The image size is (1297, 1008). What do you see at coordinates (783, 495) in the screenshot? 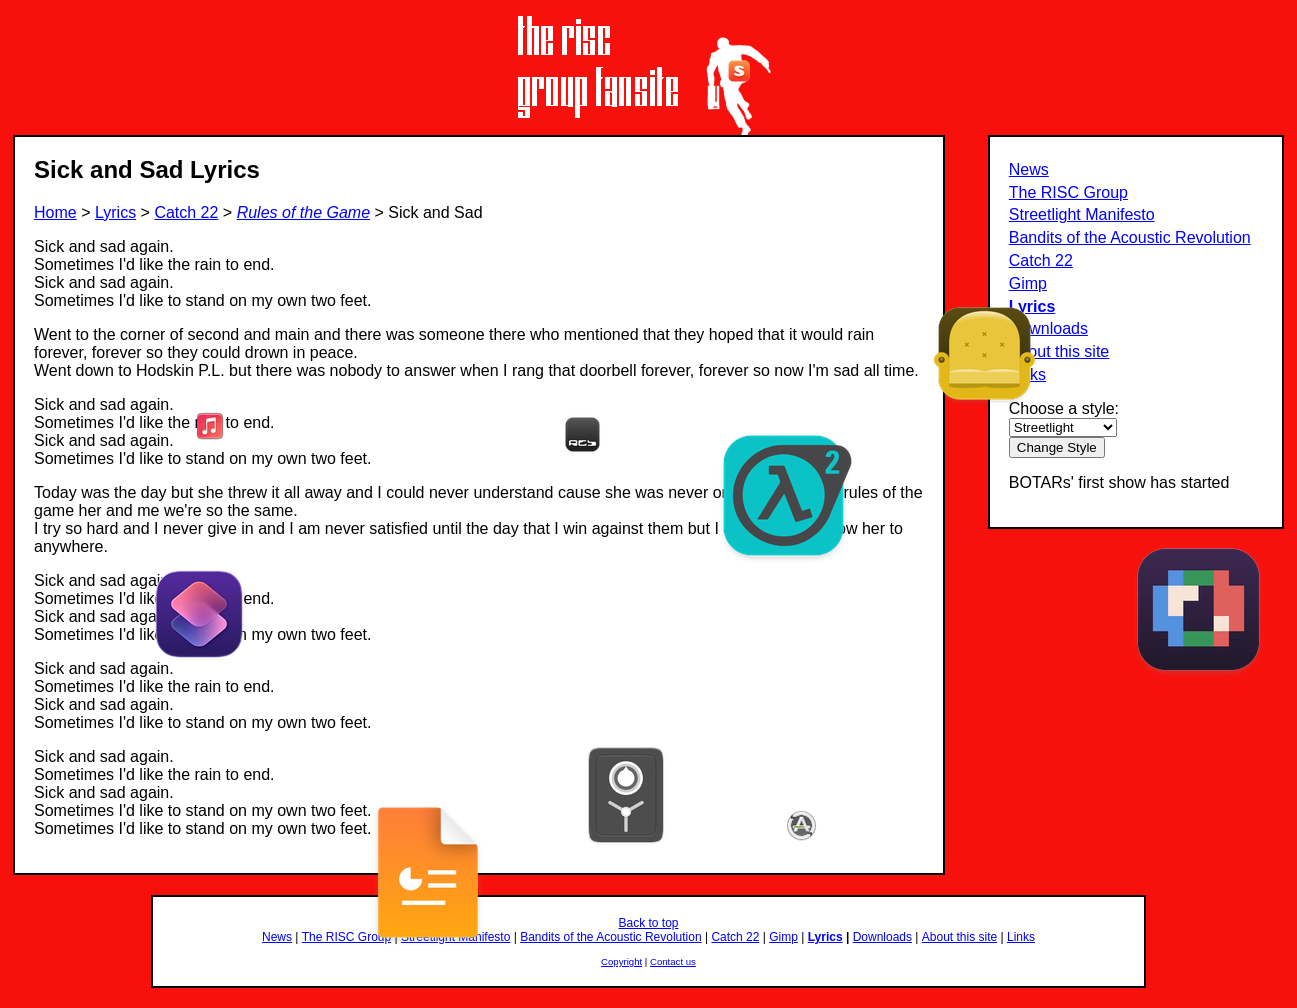
I see `launch Half-Life 2: Lost Coast` at bounding box center [783, 495].